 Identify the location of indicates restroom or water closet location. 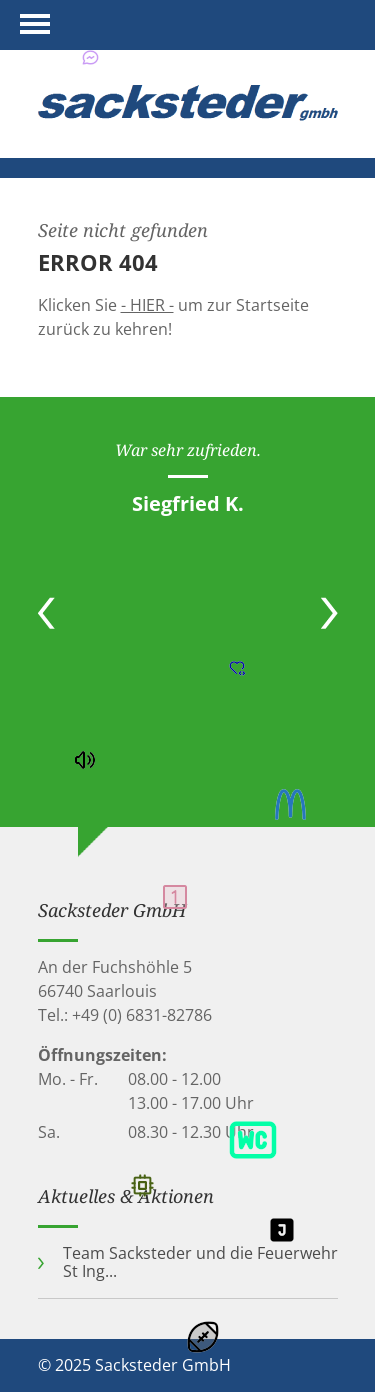
(253, 1140).